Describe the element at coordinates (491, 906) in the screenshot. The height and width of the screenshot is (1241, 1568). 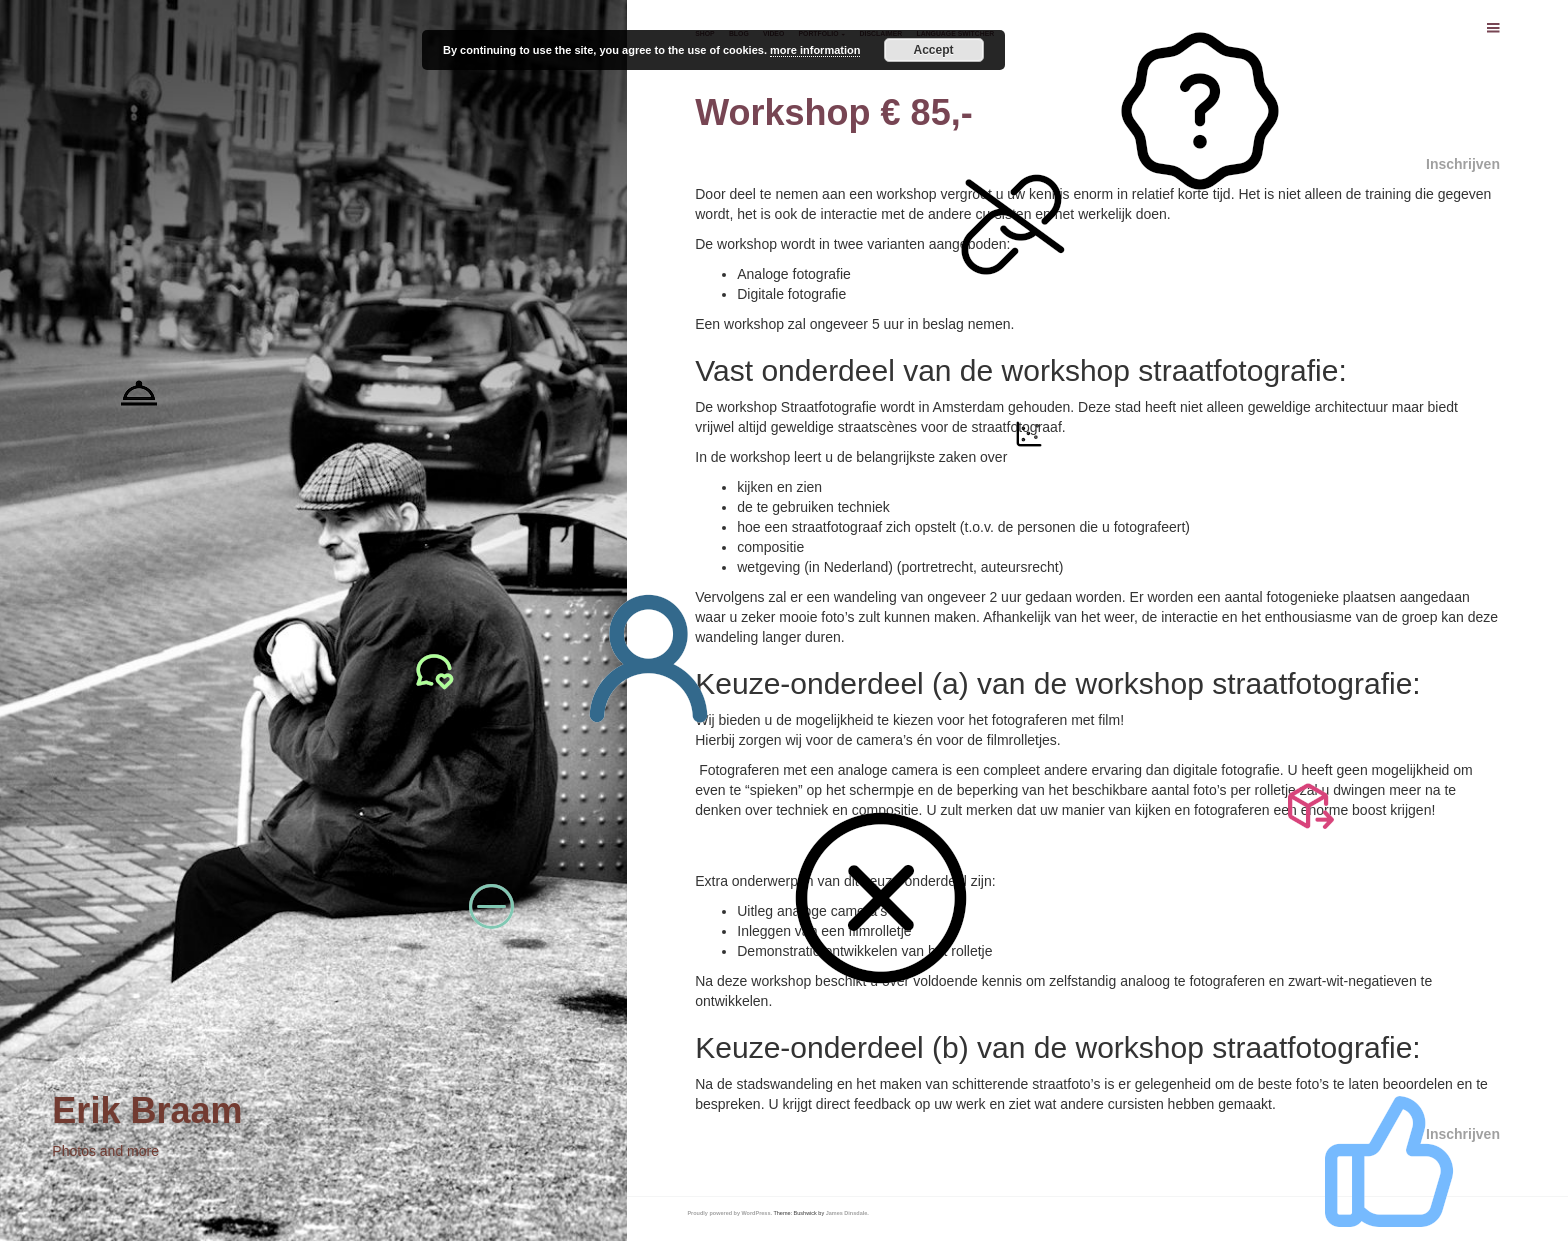
I see `indicates access is restricted or blocked` at that location.